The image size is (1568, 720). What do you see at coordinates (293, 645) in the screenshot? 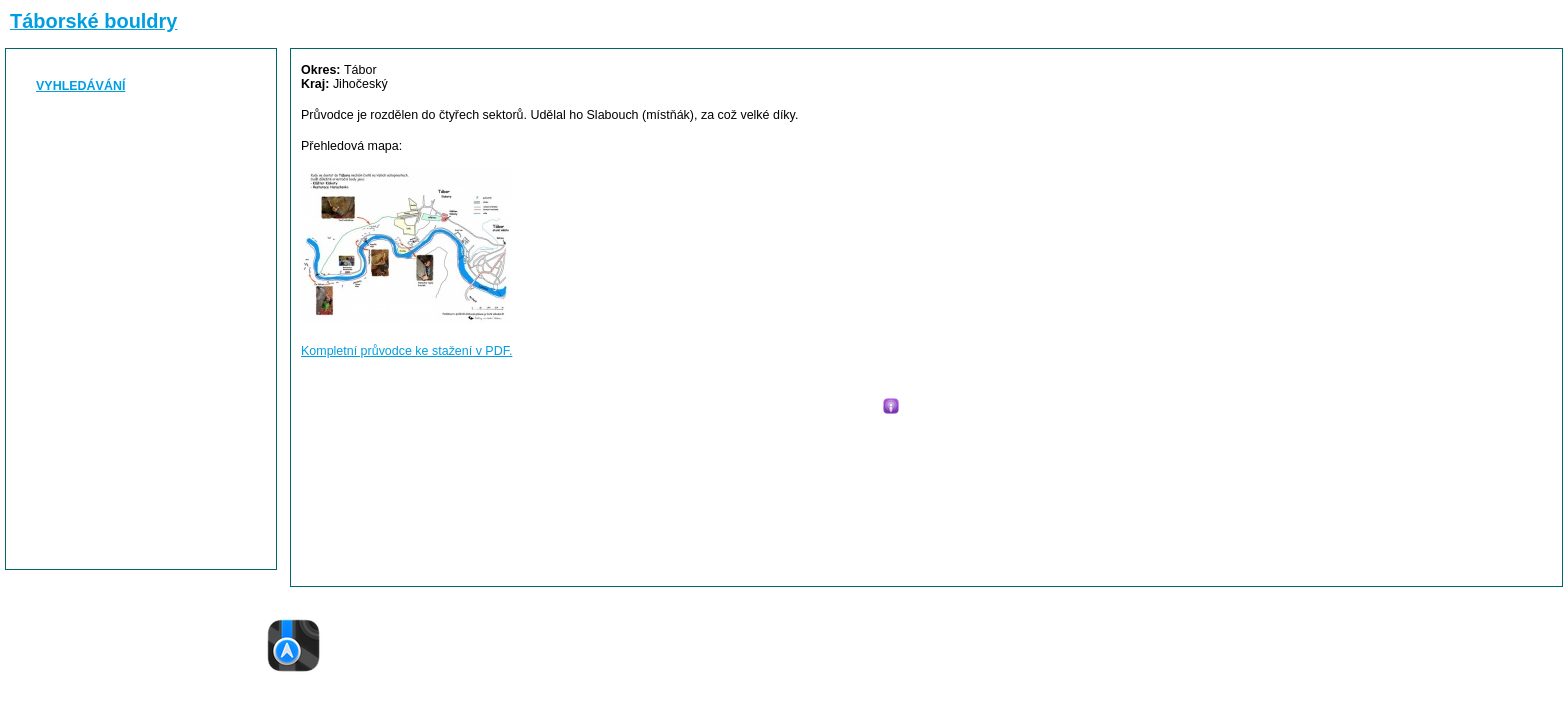
I see `open apple maps` at bounding box center [293, 645].